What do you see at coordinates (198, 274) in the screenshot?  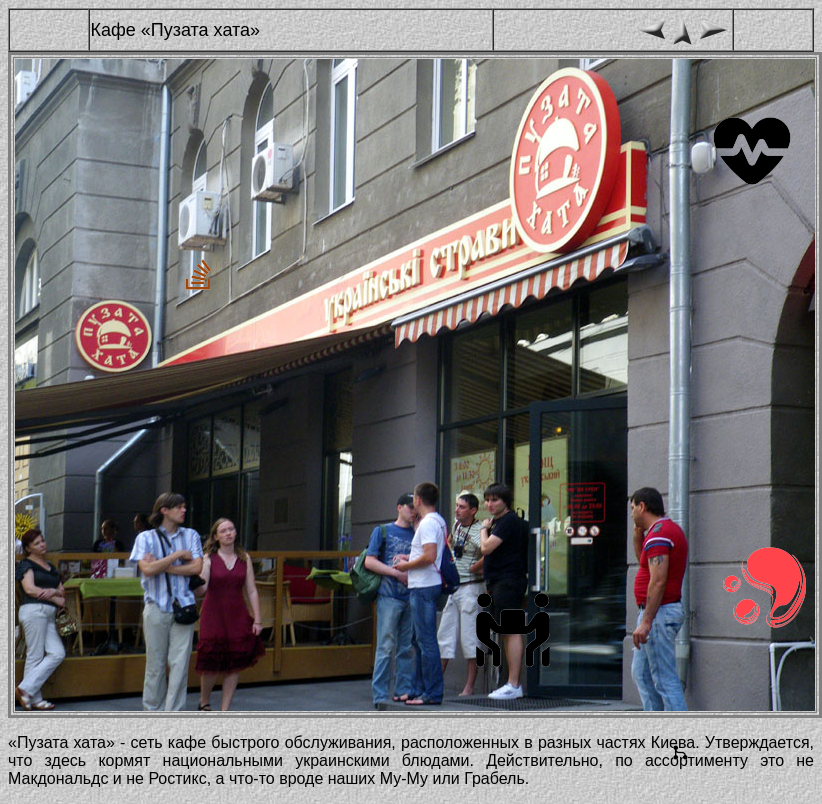 I see `visit stack overflow website` at bounding box center [198, 274].